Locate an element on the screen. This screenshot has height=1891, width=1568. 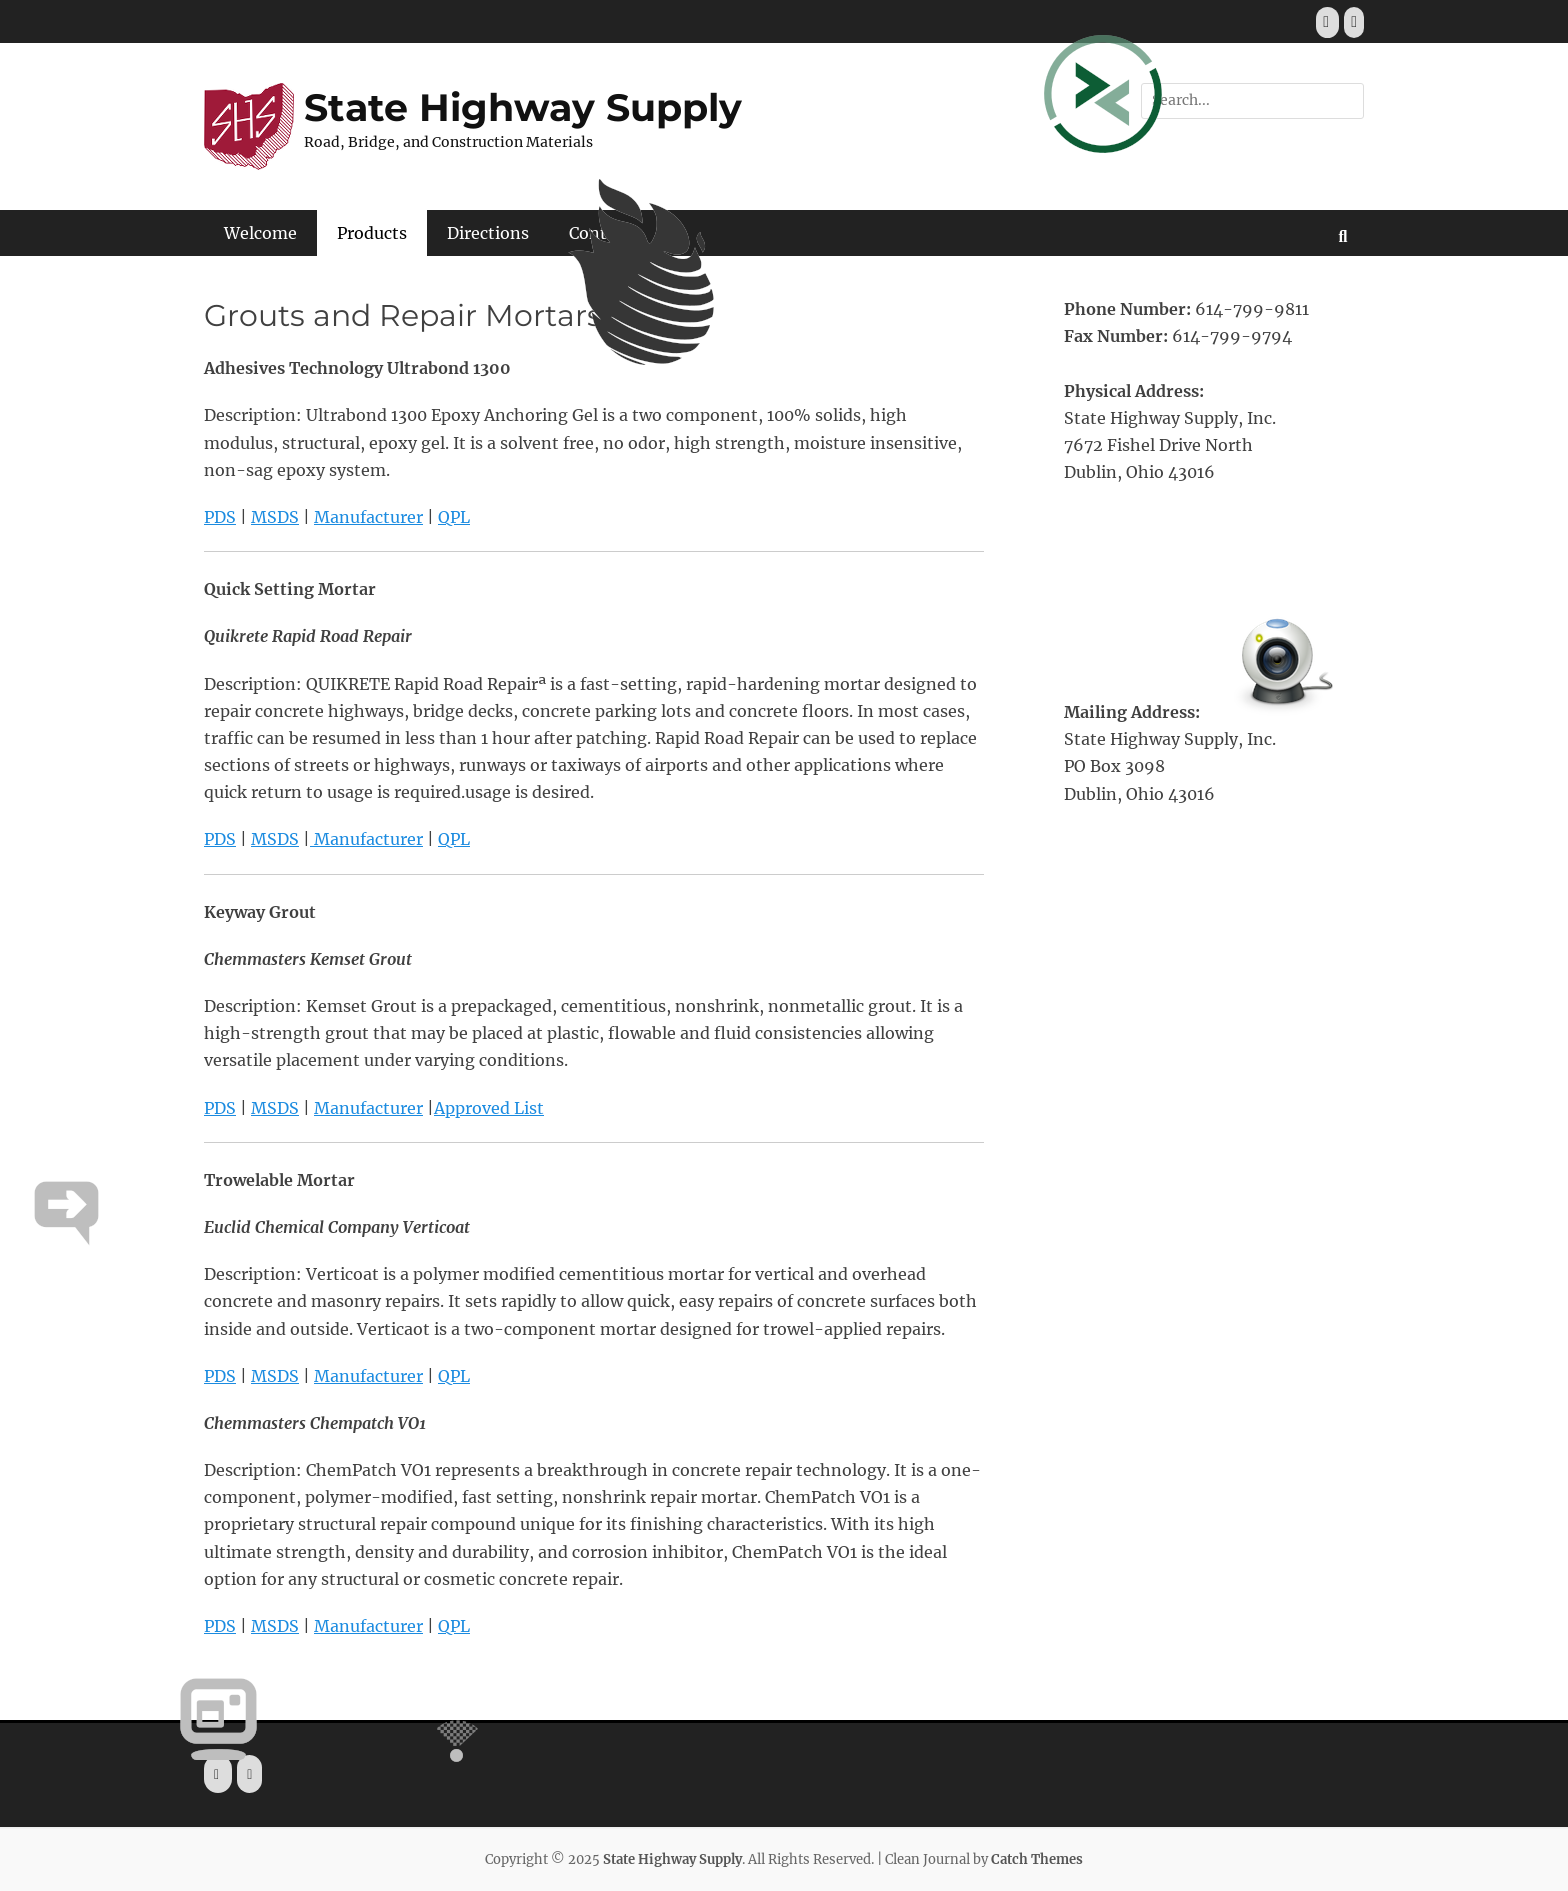
configure remote desktop settings is located at coordinates (218, 1716).